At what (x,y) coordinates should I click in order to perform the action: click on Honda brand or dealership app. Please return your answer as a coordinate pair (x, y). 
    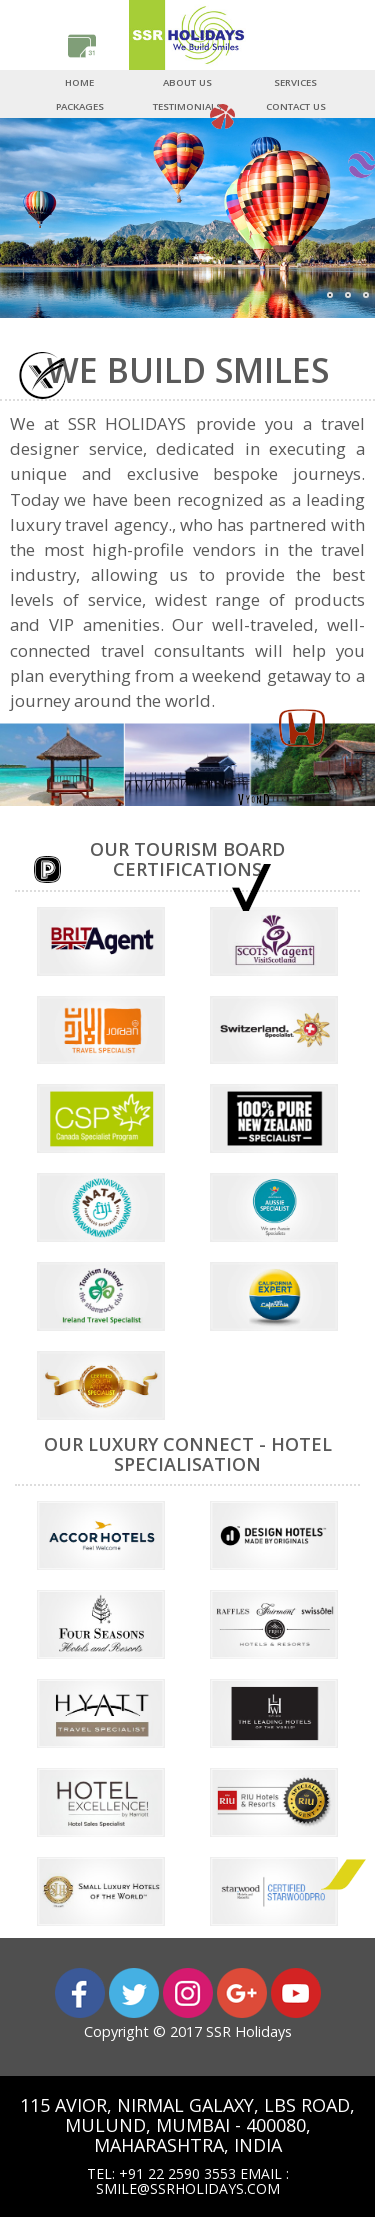
    Looking at the image, I should click on (302, 728).